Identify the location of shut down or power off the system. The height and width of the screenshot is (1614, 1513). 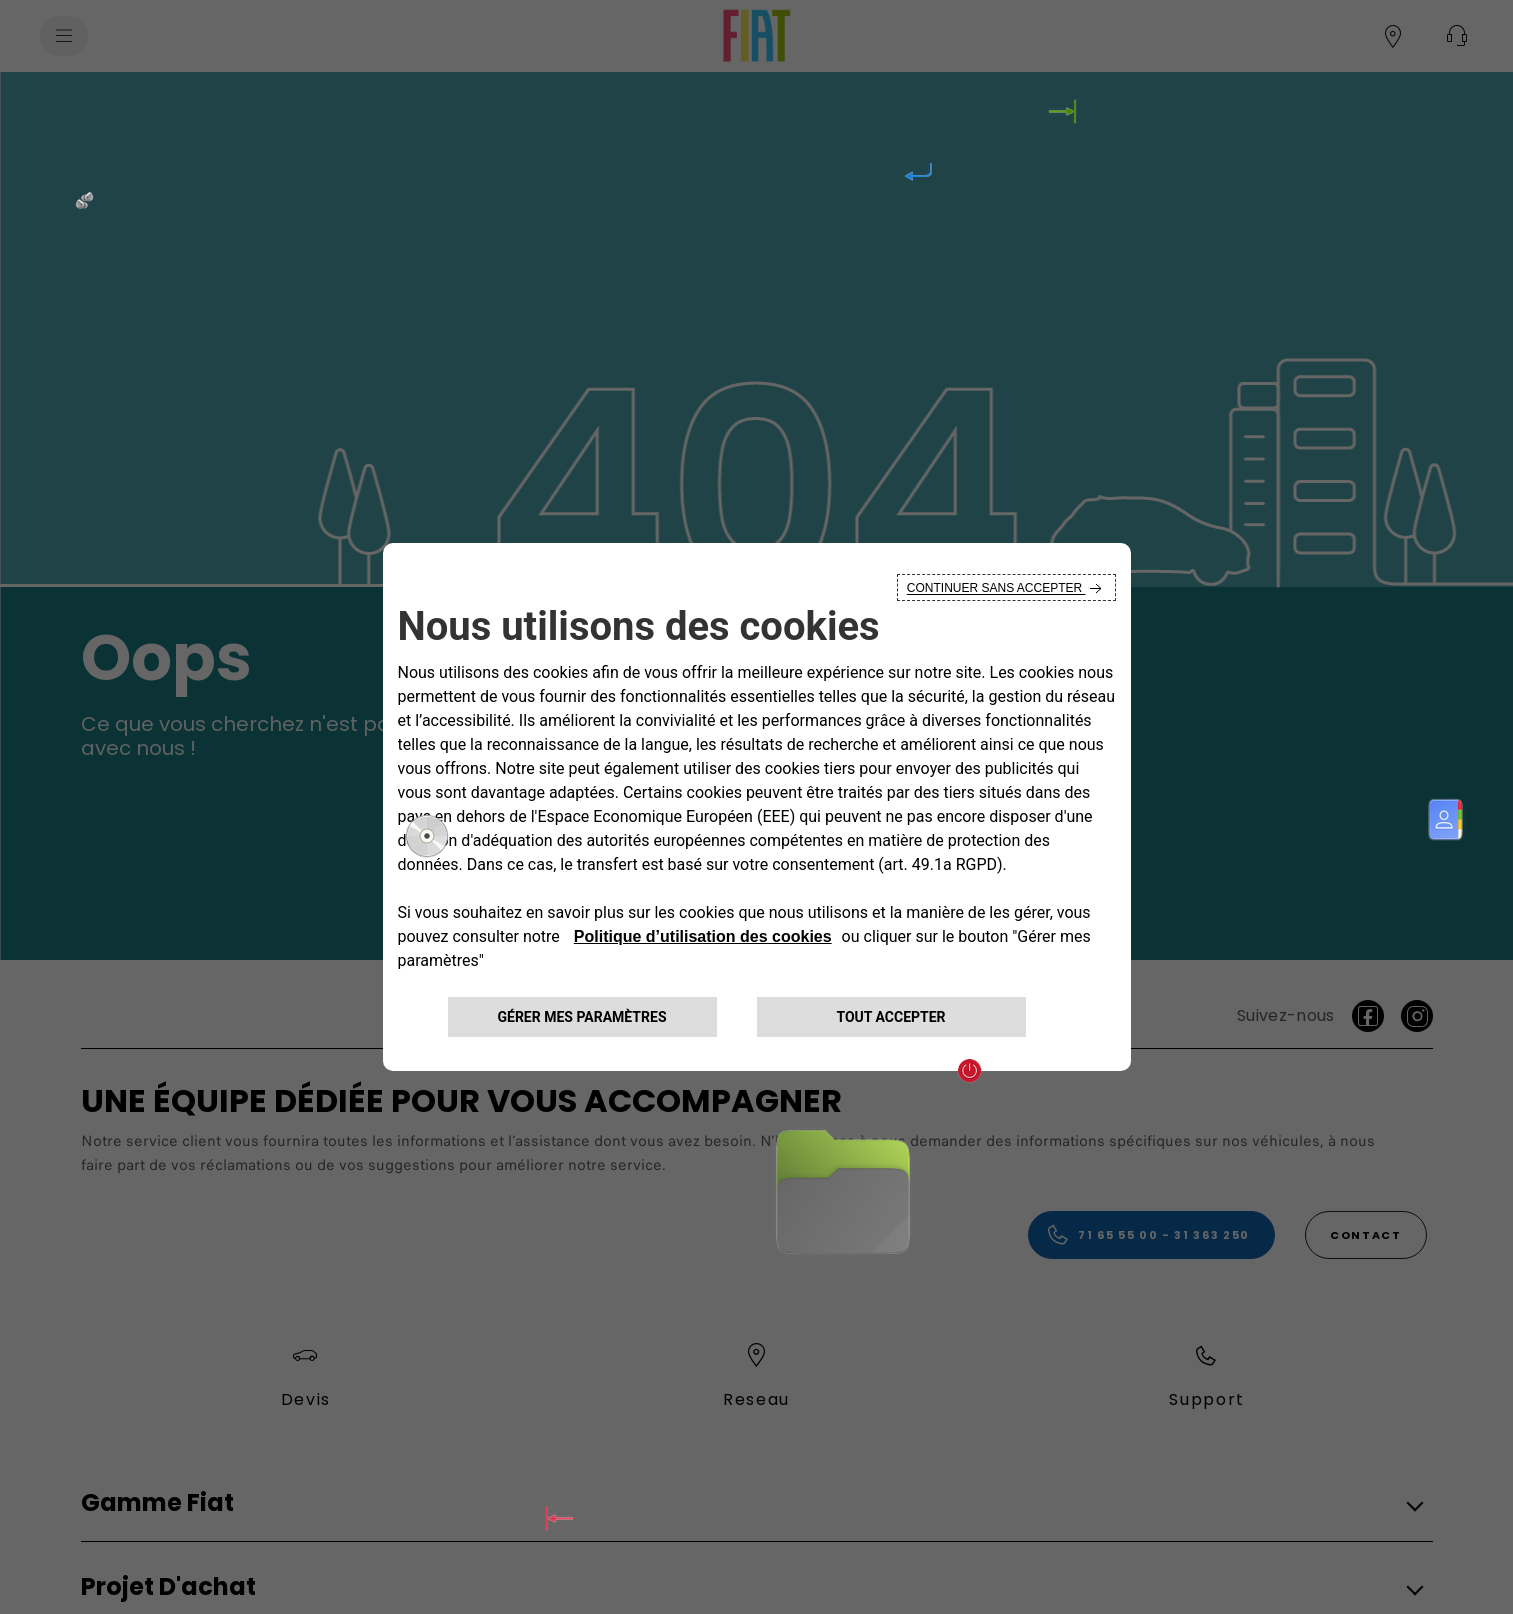
(970, 1071).